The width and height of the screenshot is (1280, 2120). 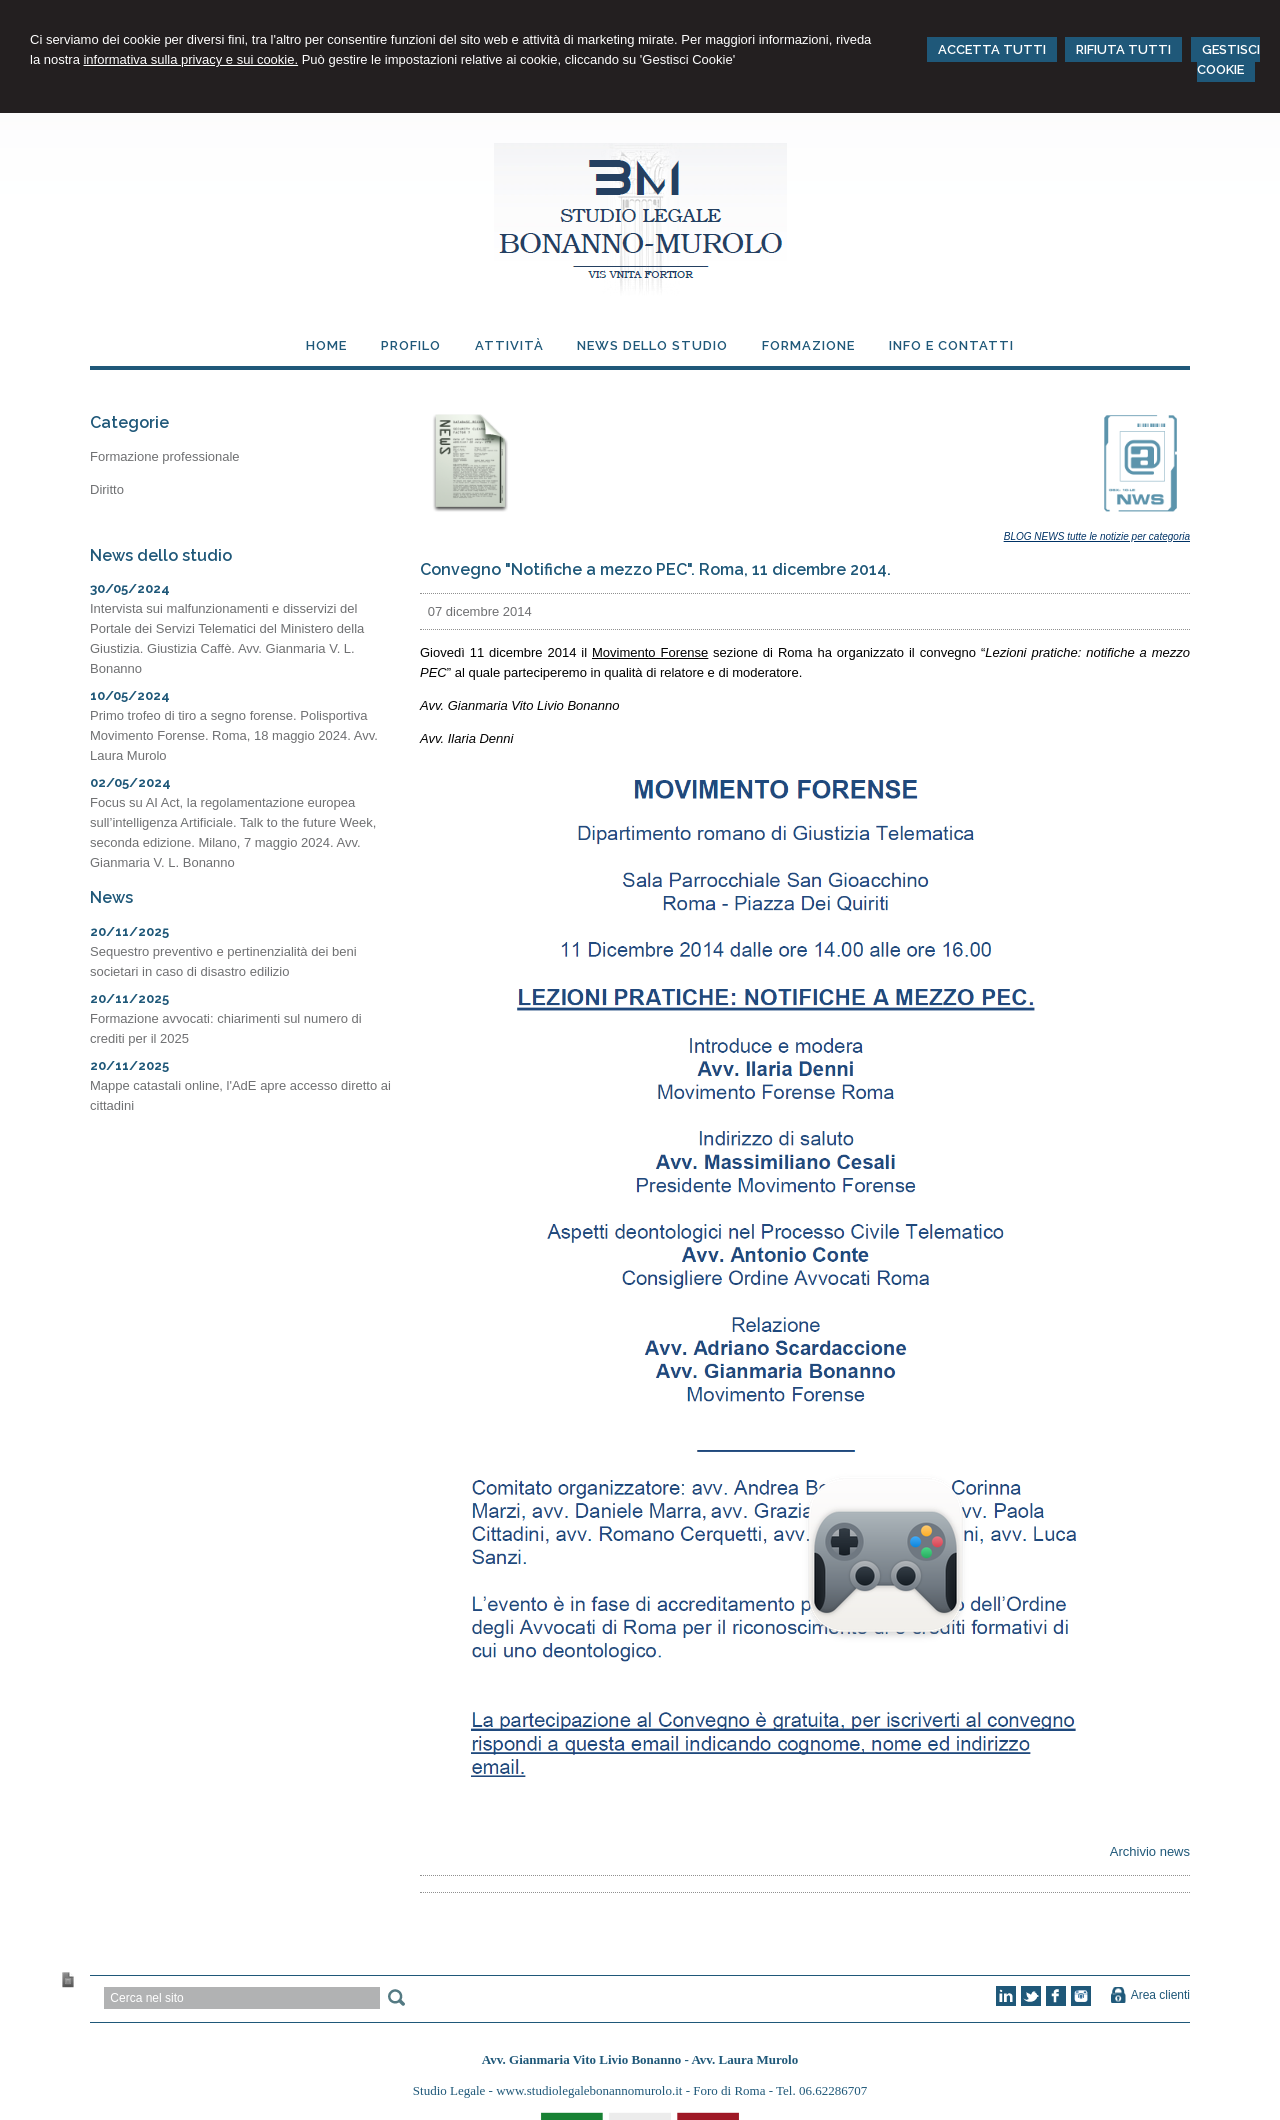 What do you see at coordinates (885, 1555) in the screenshot?
I see `game controller input device settings` at bounding box center [885, 1555].